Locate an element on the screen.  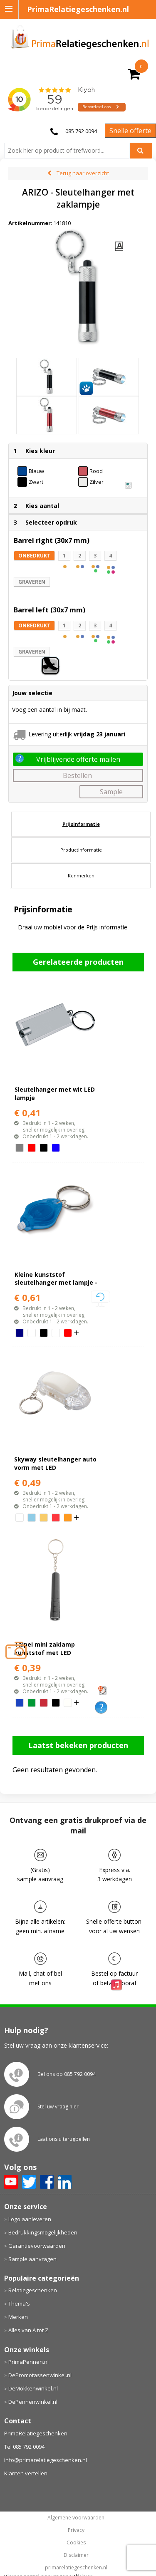
open the dictionary app is located at coordinates (119, 246).